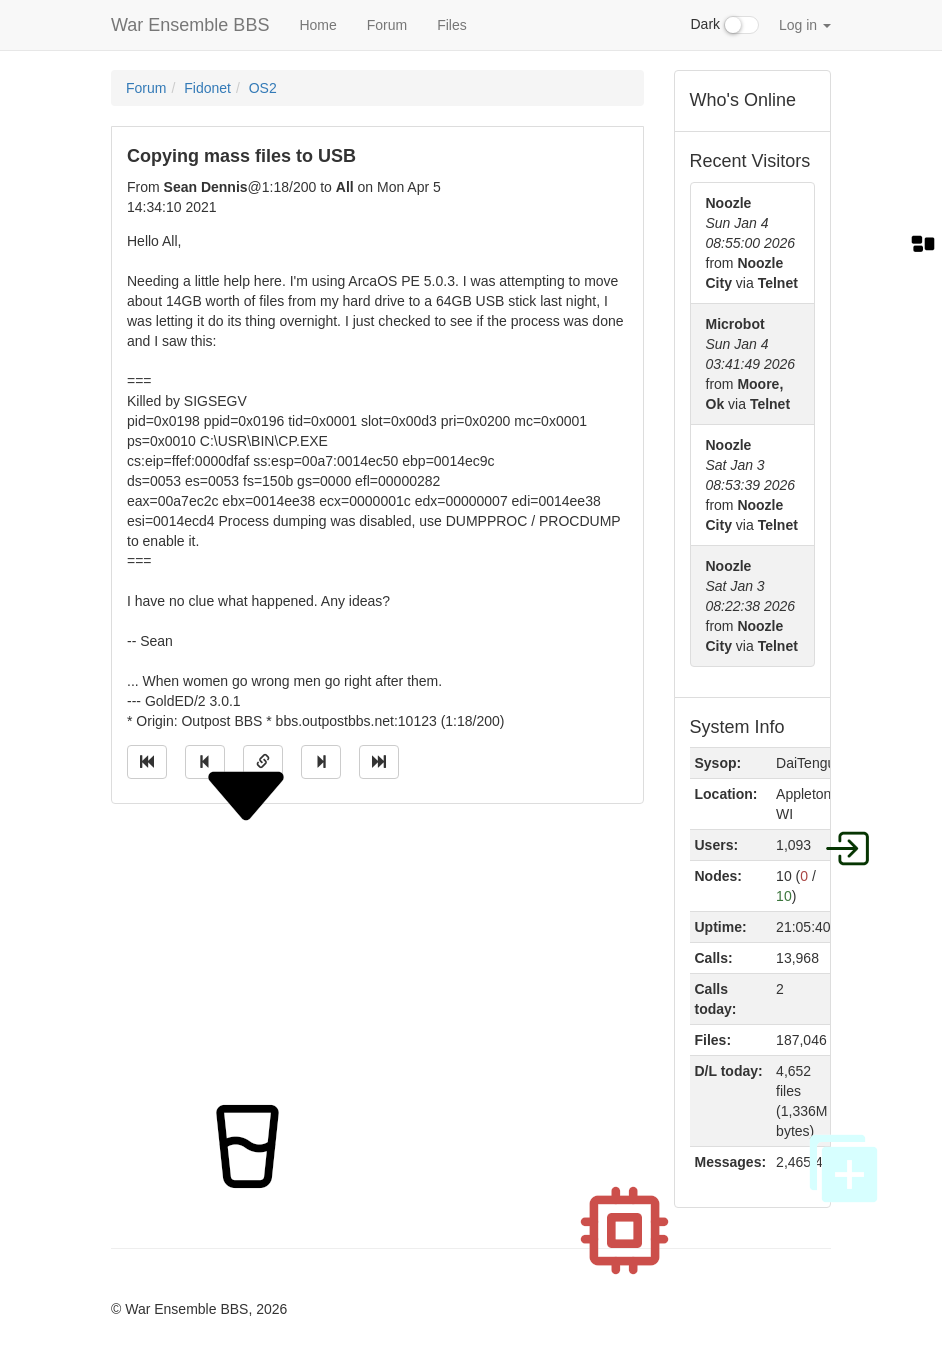 The image size is (942, 1359). I want to click on duplicate or copy an item, so click(843, 1168).